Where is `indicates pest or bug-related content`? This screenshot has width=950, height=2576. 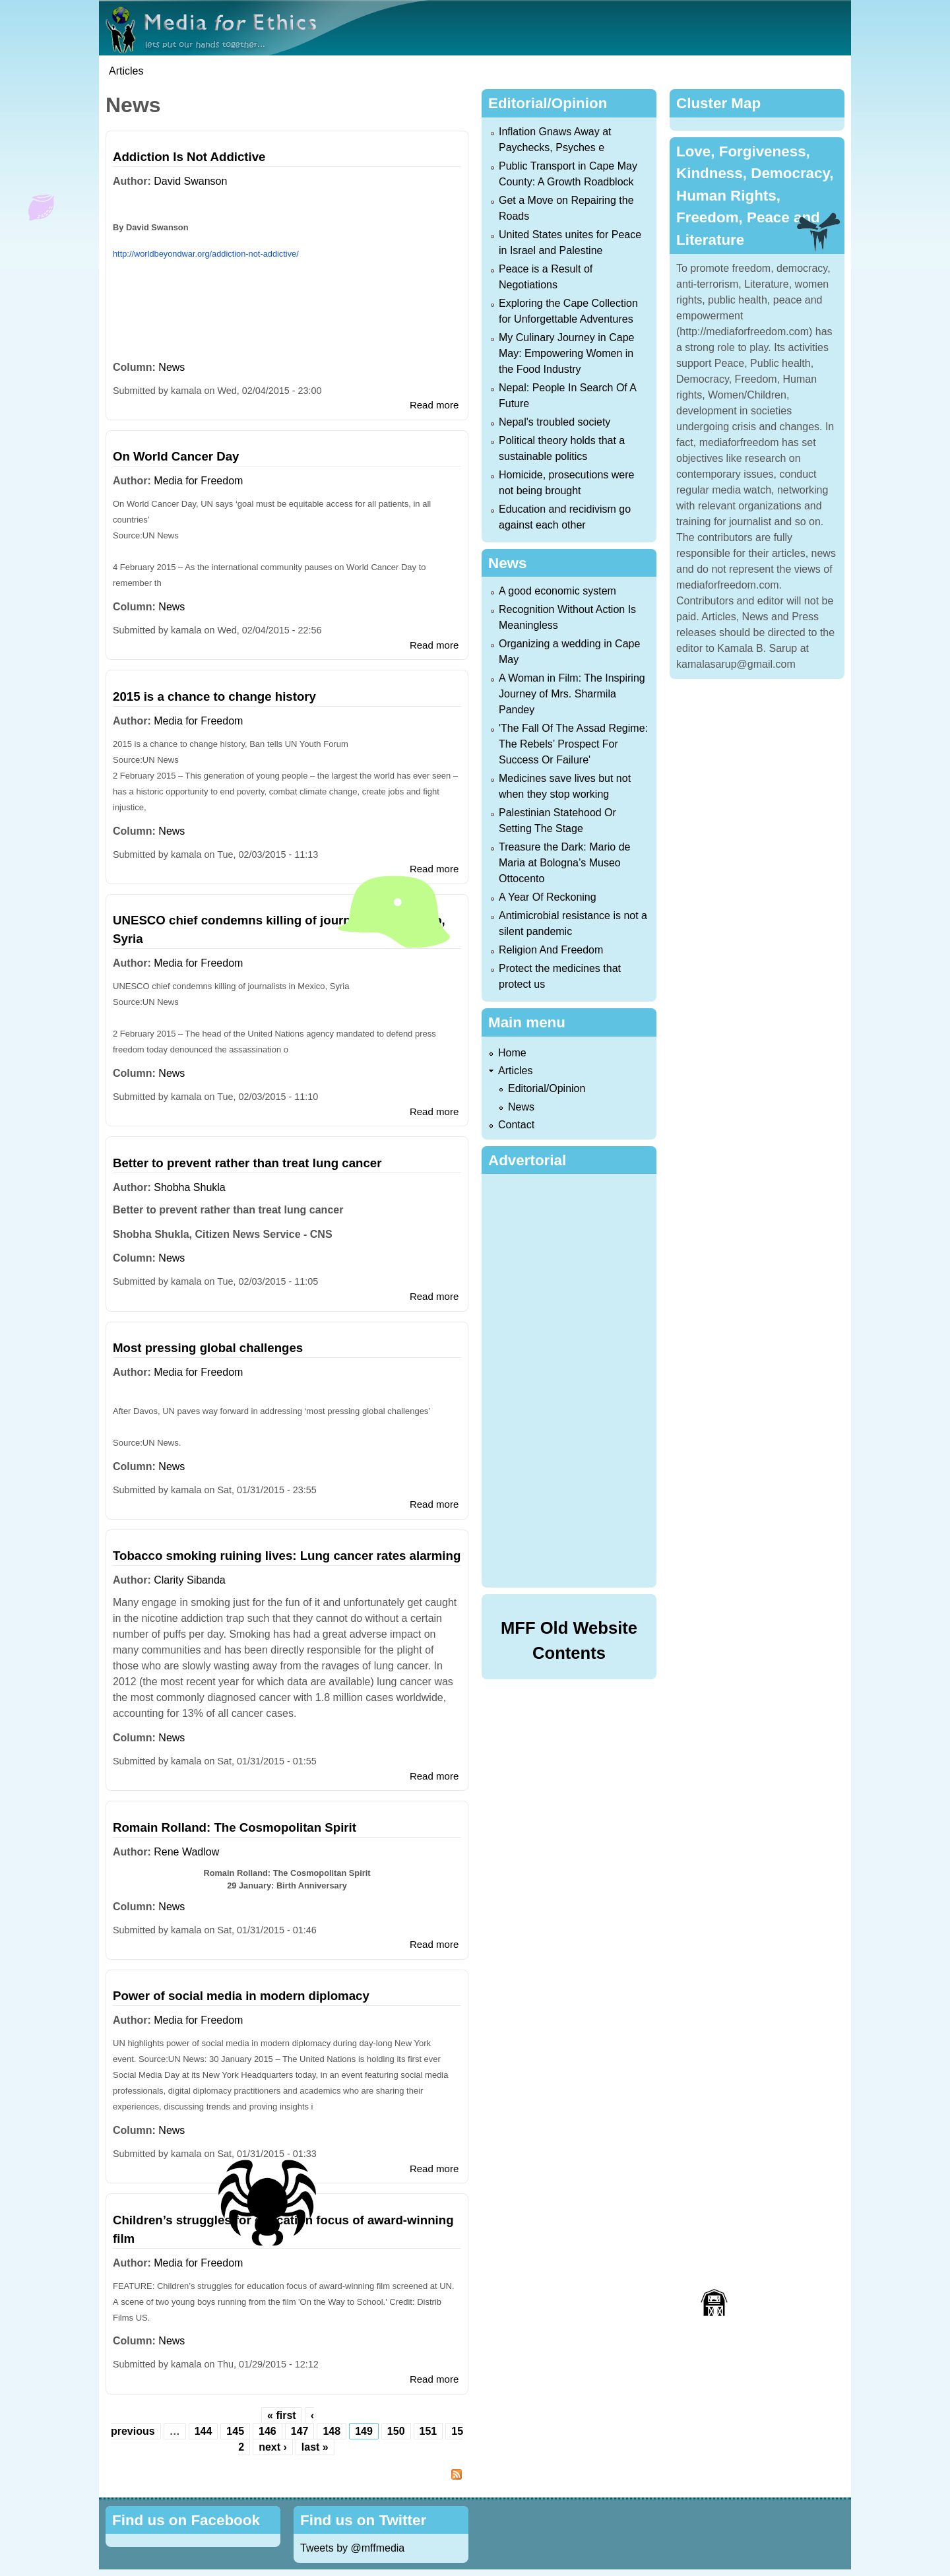
indicates pest or bug-related content is located at coordinates (267, 2200).